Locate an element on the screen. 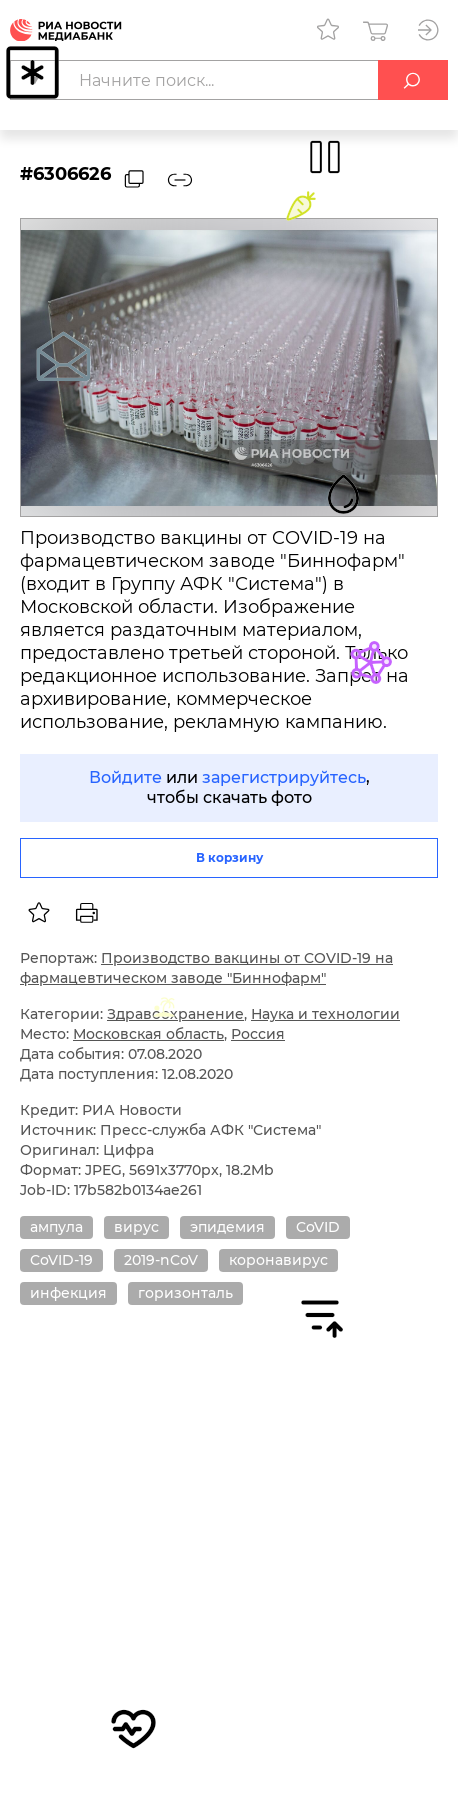 The image size is (458, 1801). pause media playback is located at coordinates (325, 157).